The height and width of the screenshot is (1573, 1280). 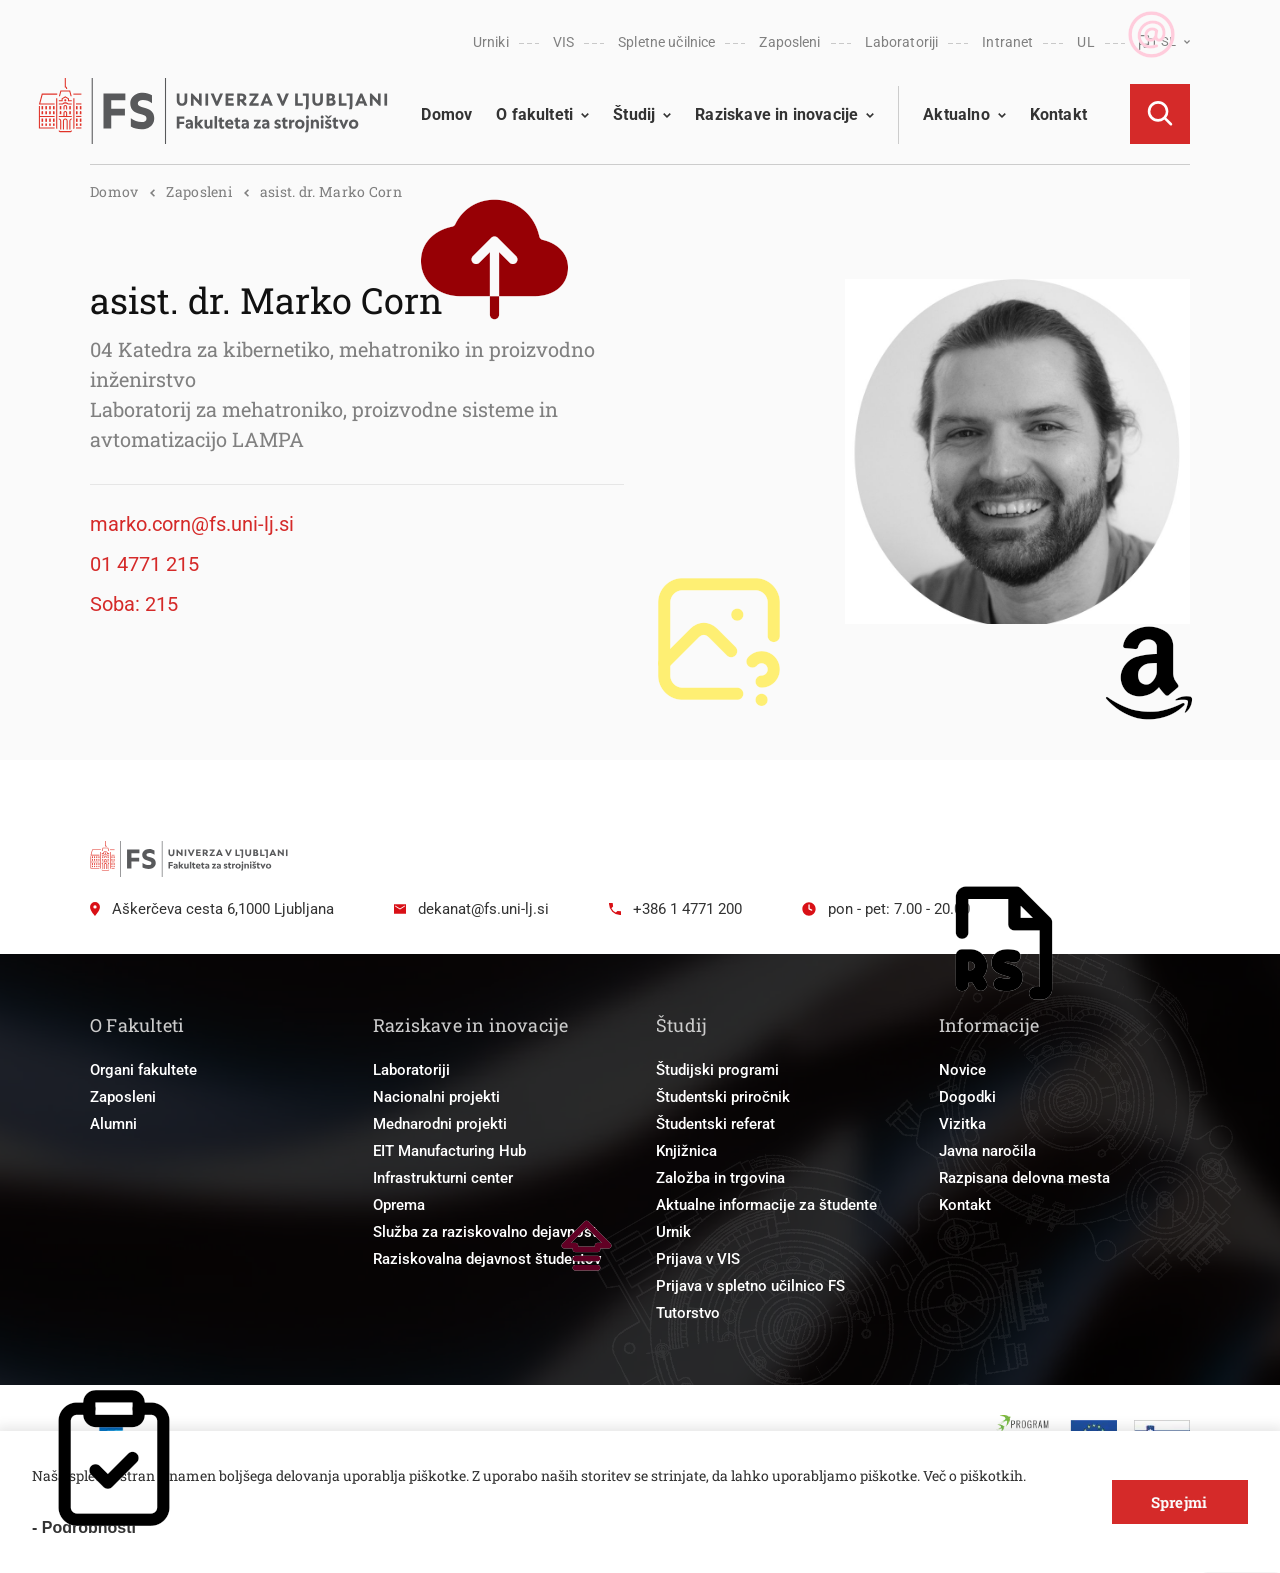 What do you see at coordinates (494, 259) in the screenshot?
I see `upload a file to the cloud` at bounding box center [494, 259].